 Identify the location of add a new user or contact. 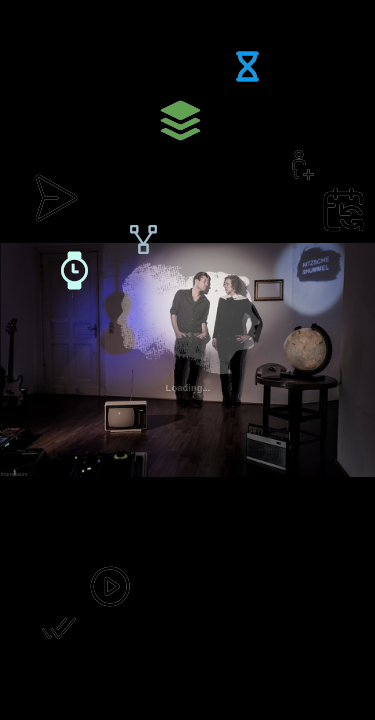
(299, 165).